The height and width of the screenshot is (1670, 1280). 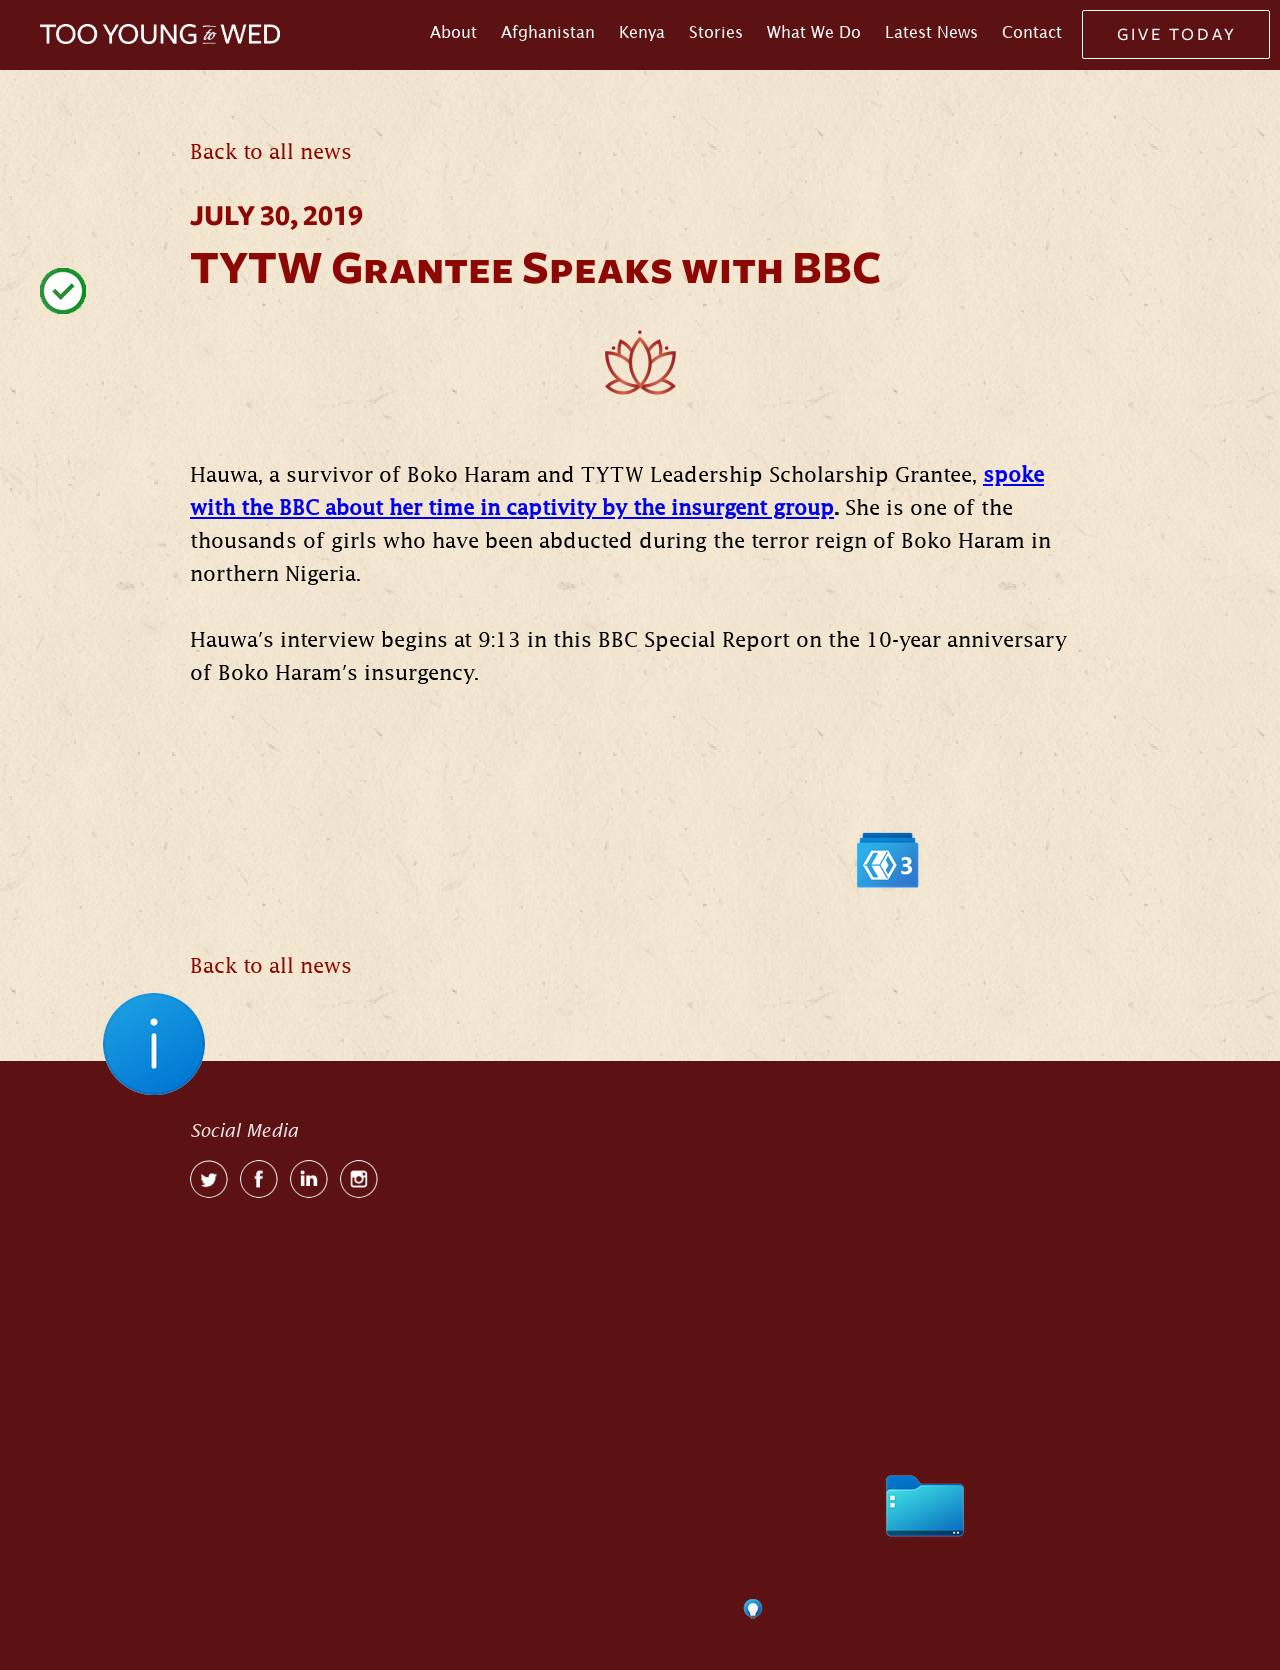 I want to click on view more information about this item, so click(x=154, y=1044).